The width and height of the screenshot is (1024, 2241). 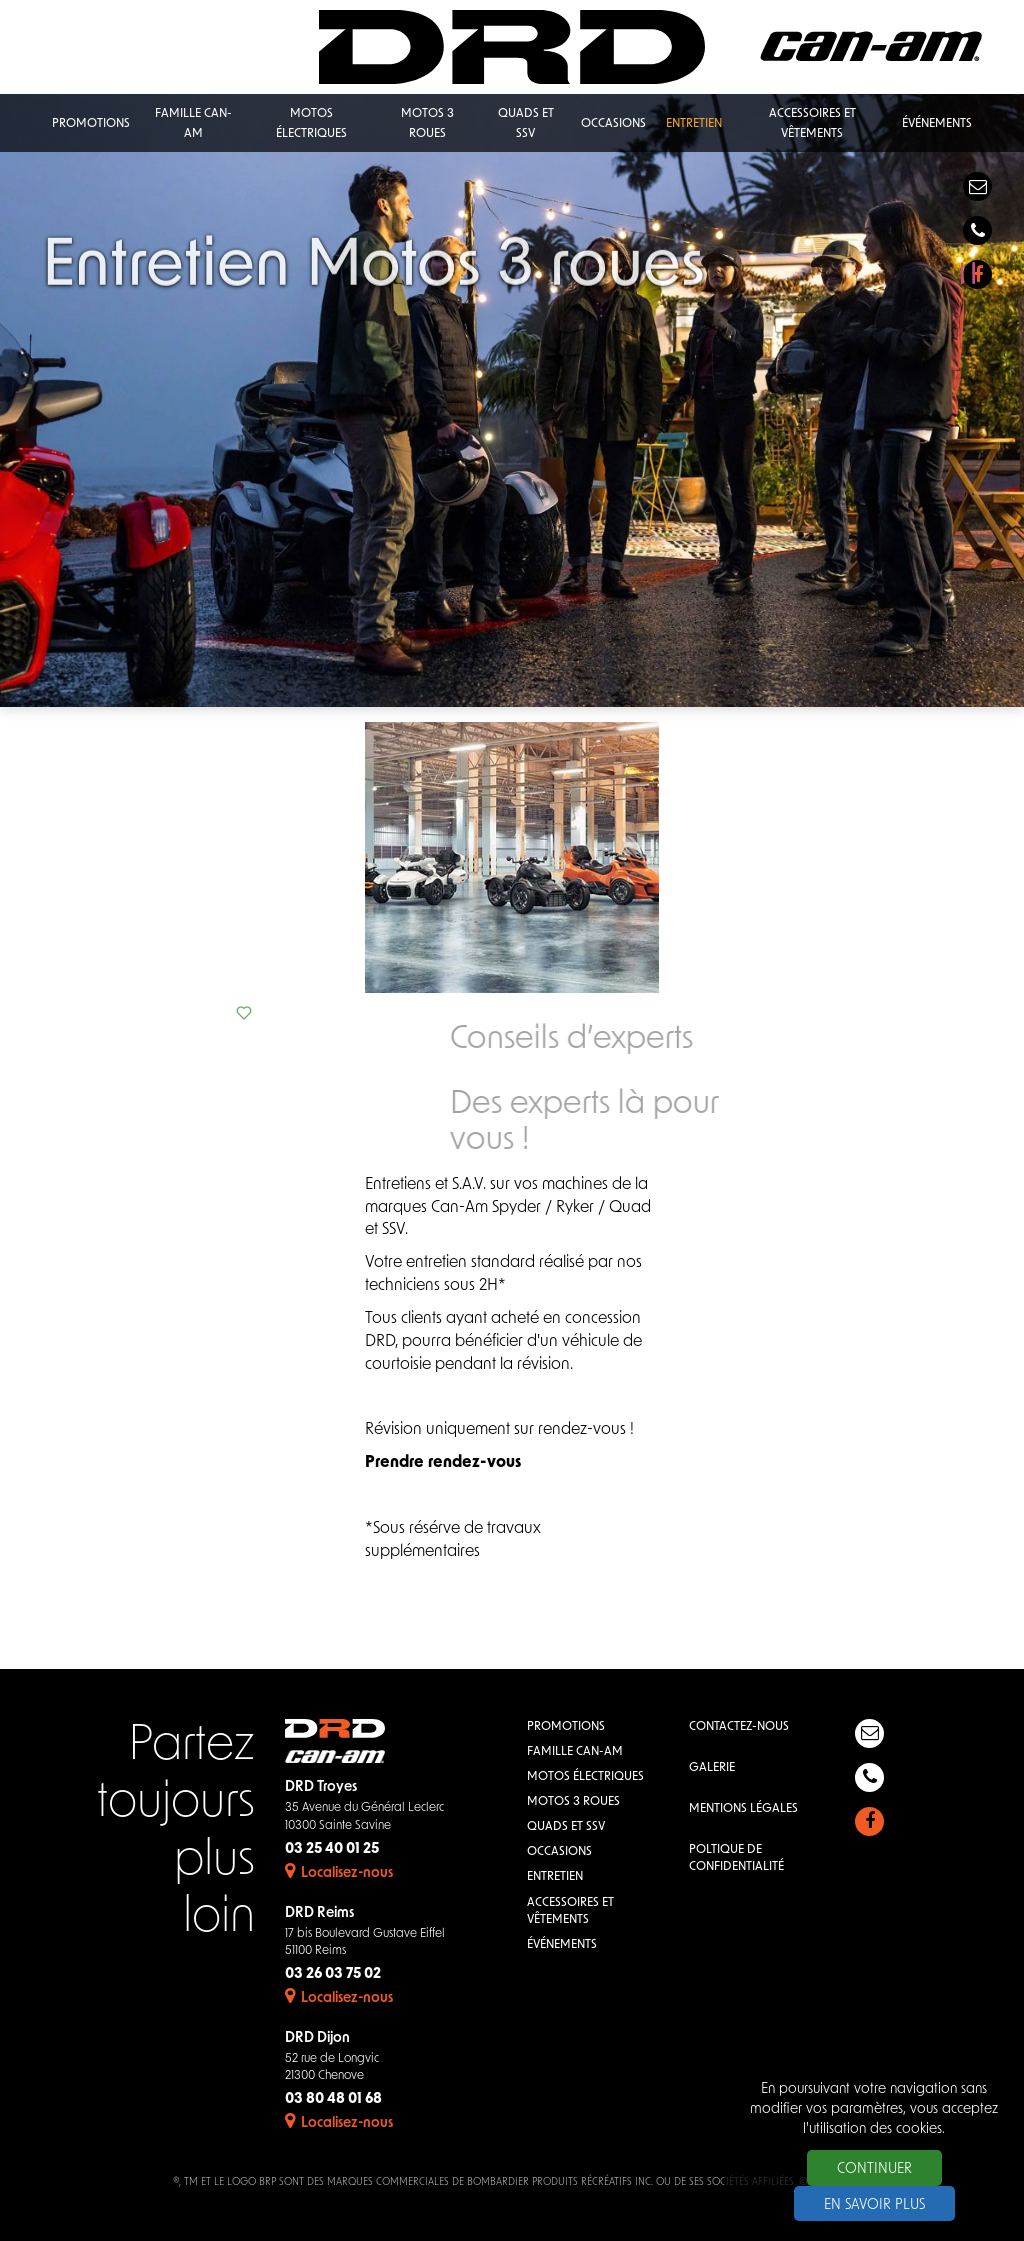 I want to click on pause media playback, so click(x=968, y=273).